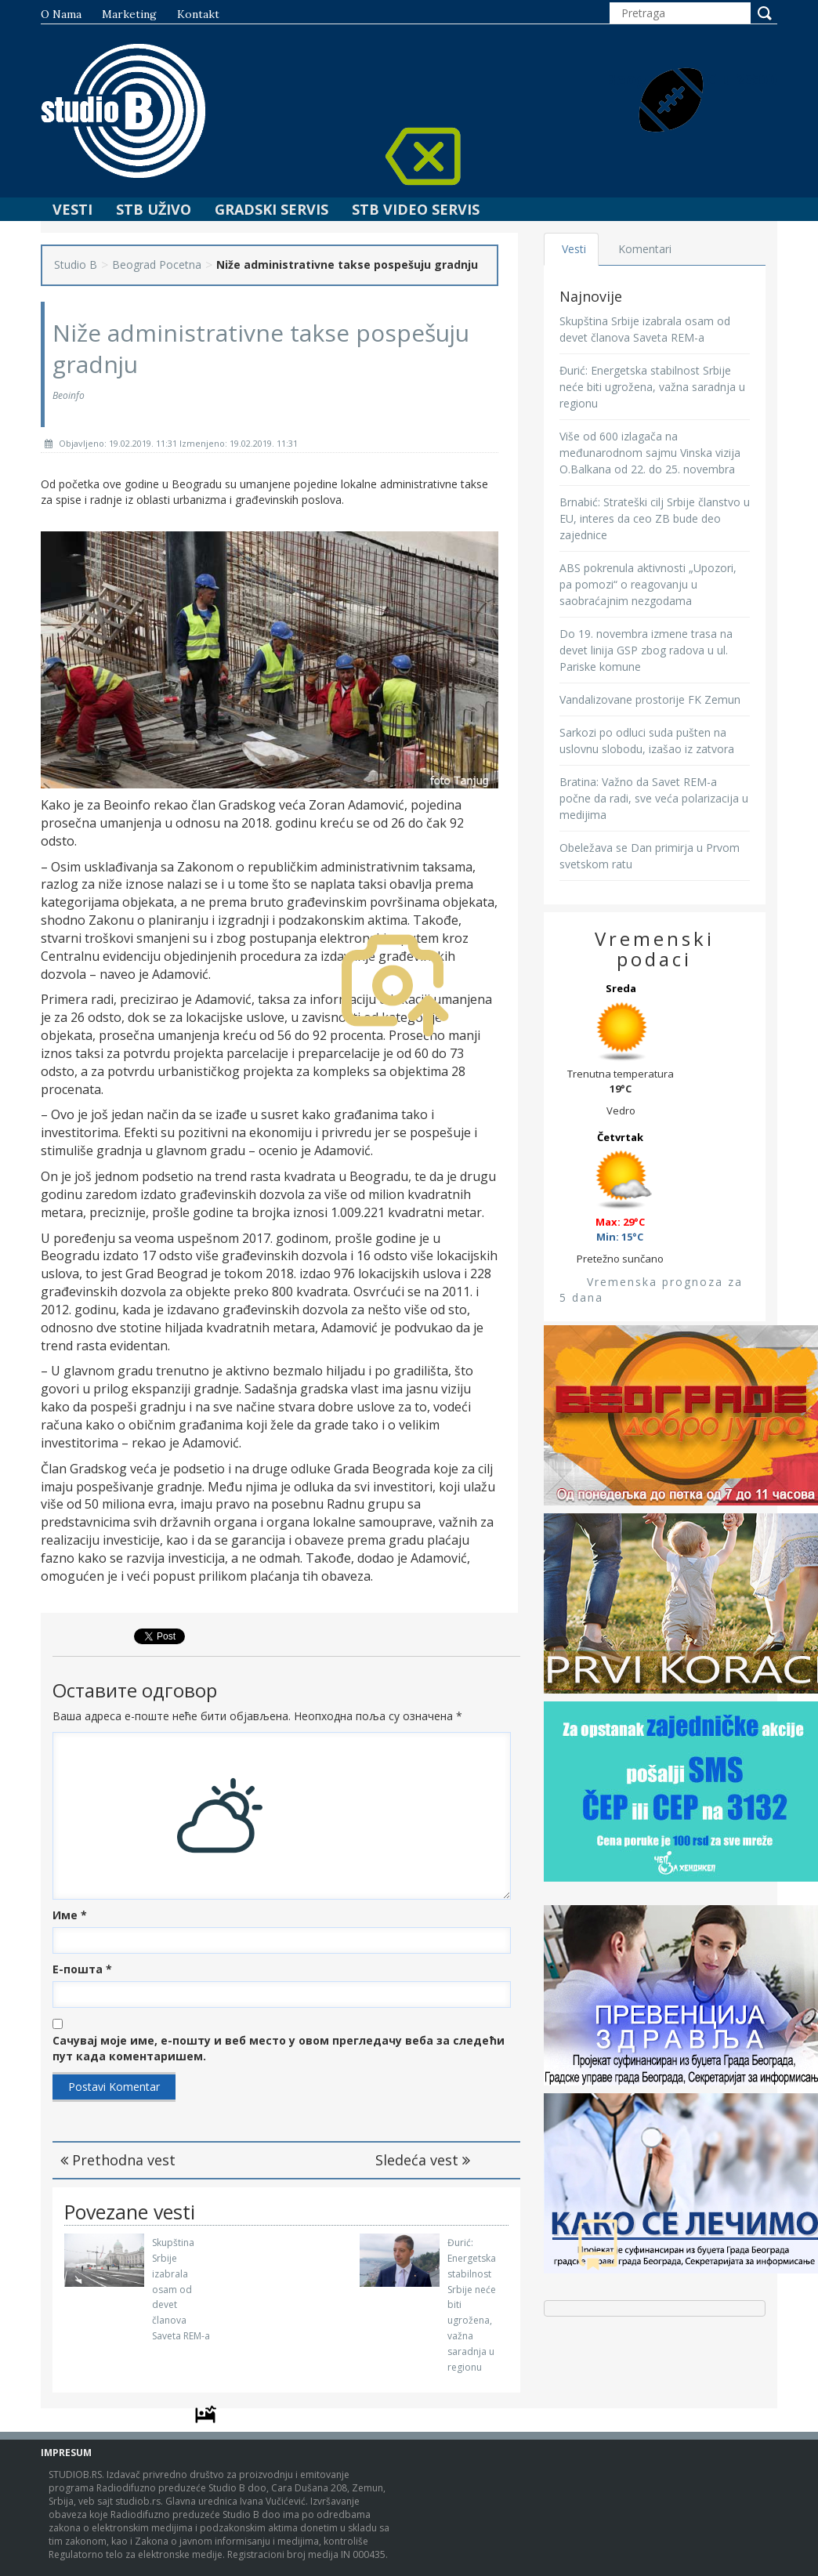 The image size is (818, 2576). I want to click on view patient monitoring or hospital bed status, so click(205, 2415).